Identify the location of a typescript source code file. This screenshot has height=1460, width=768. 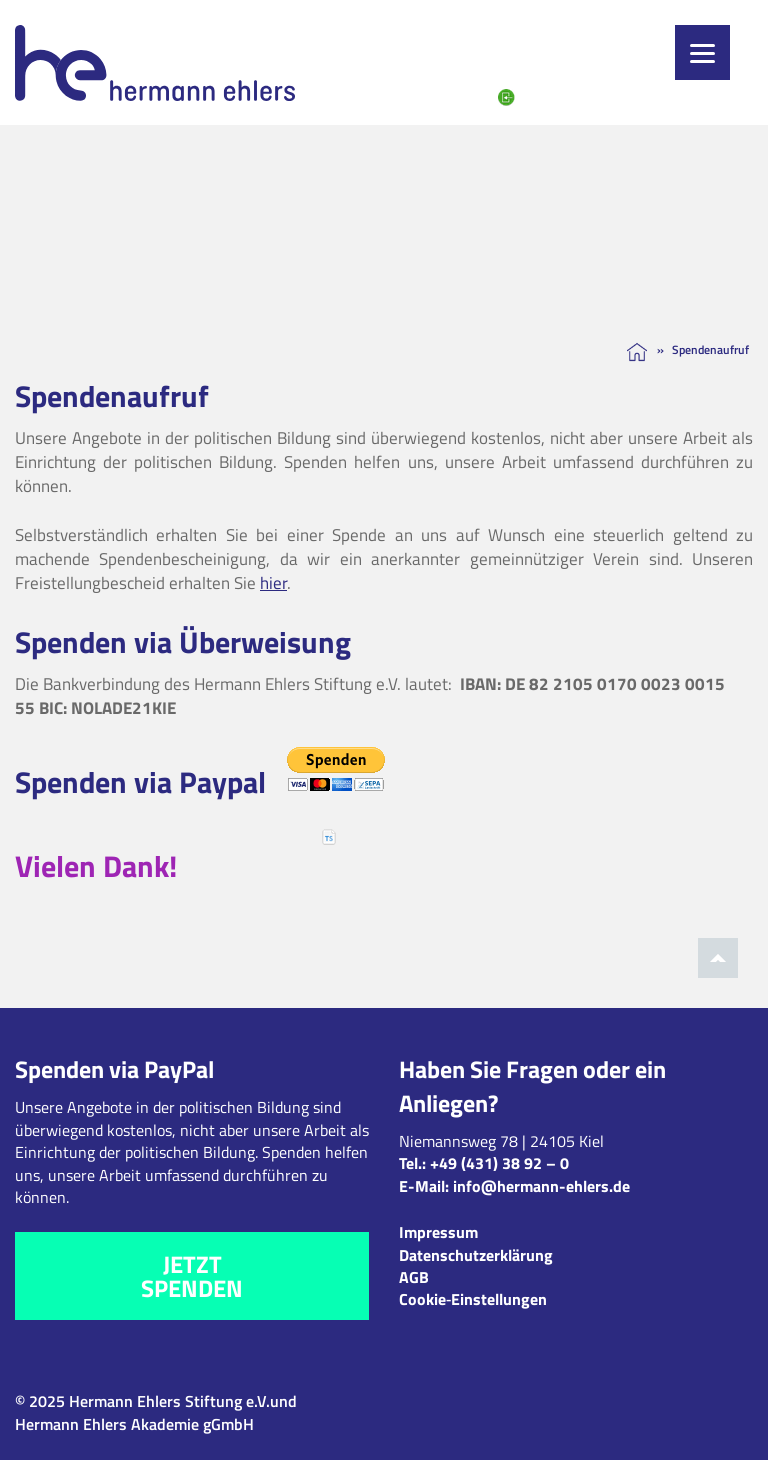
(329, 837).